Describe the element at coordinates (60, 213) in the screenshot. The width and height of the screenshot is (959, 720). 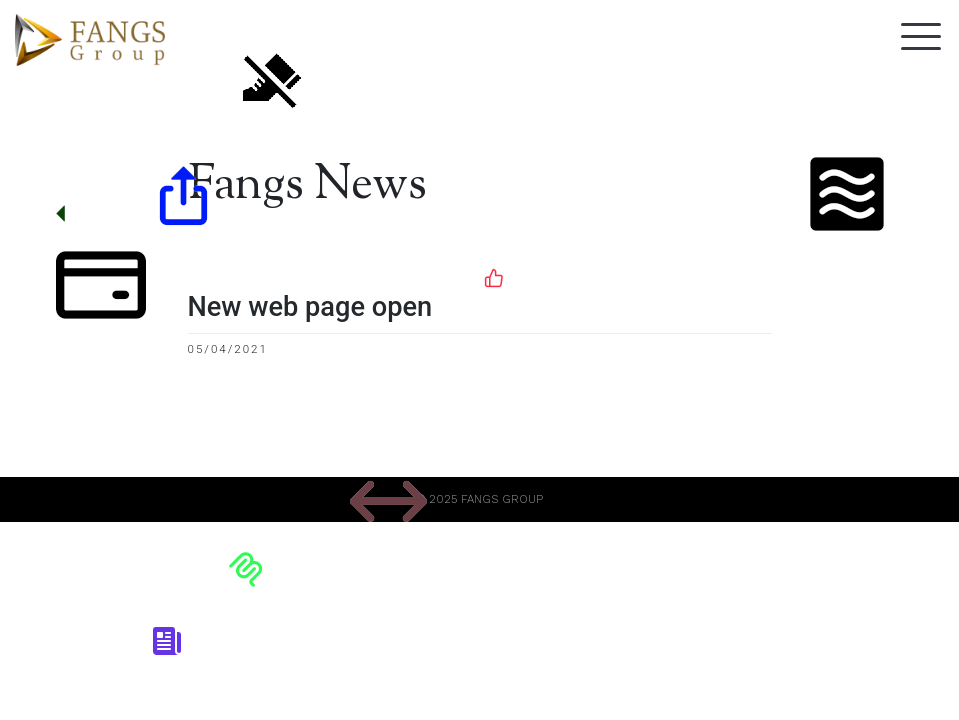
I see `navigate back to the previous screen` at that location.